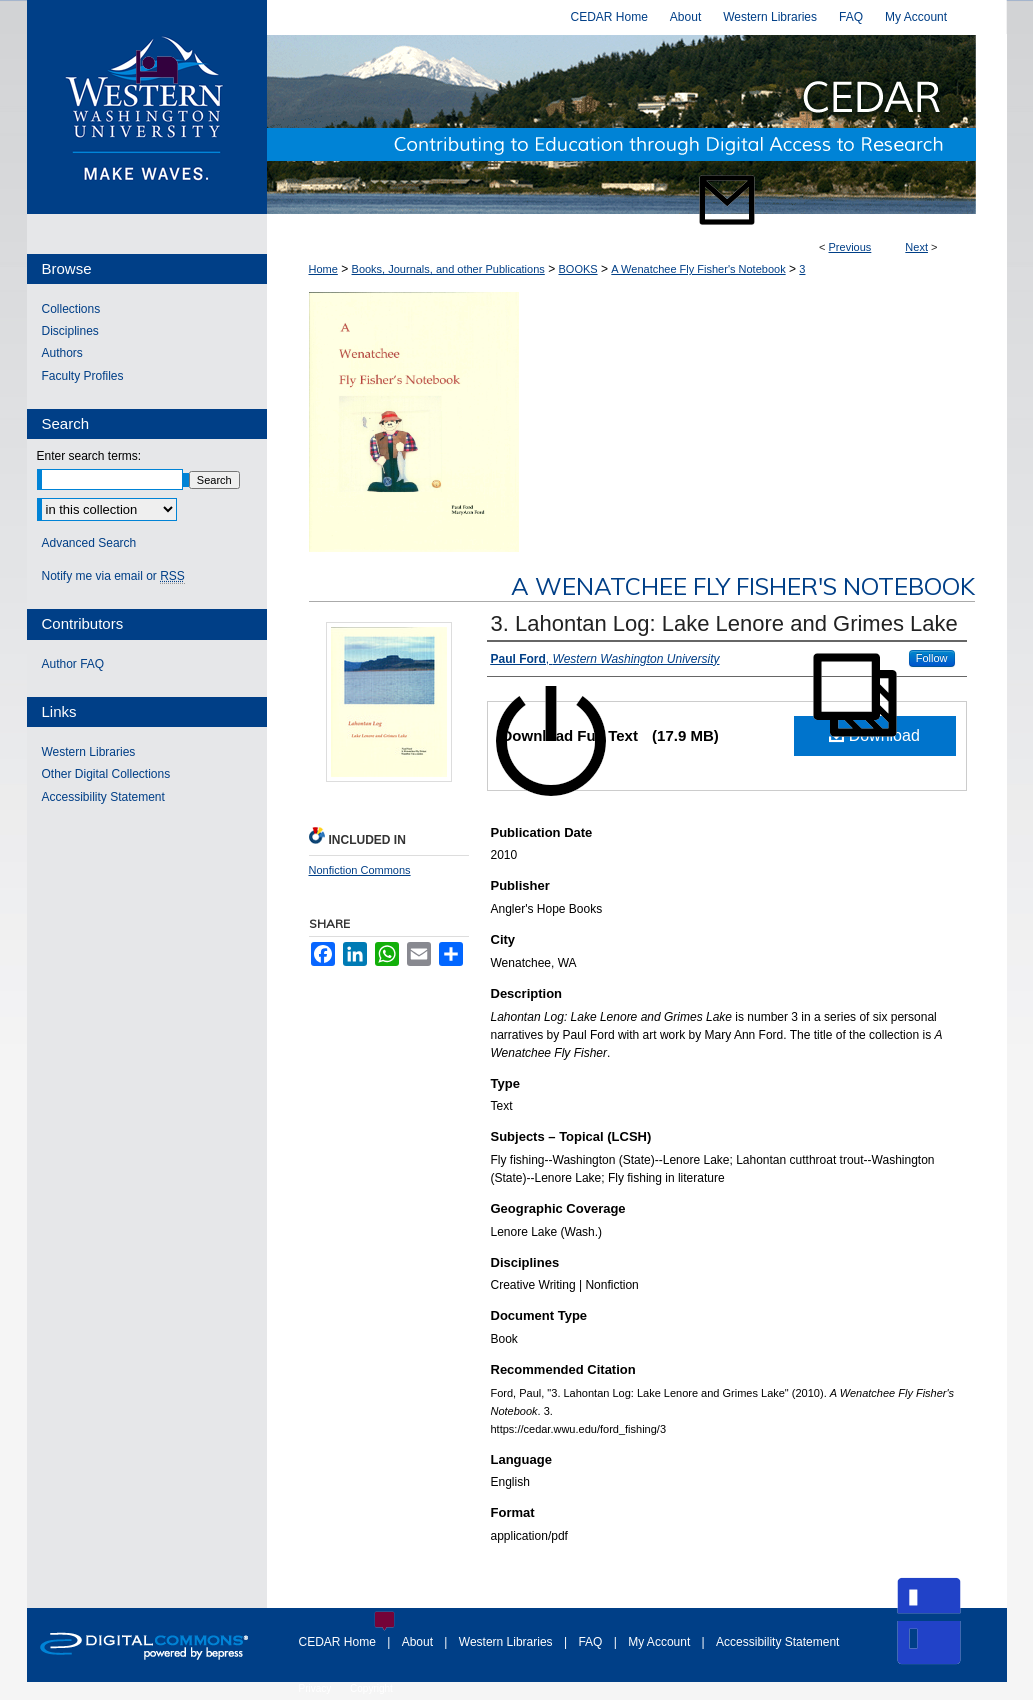 This screenshot has height=1700, width=1033. What do you see at coordinates (157, 67) in the screenshot?
I see `find nearby hotels or accommodations` at bounding box center [157, 67].